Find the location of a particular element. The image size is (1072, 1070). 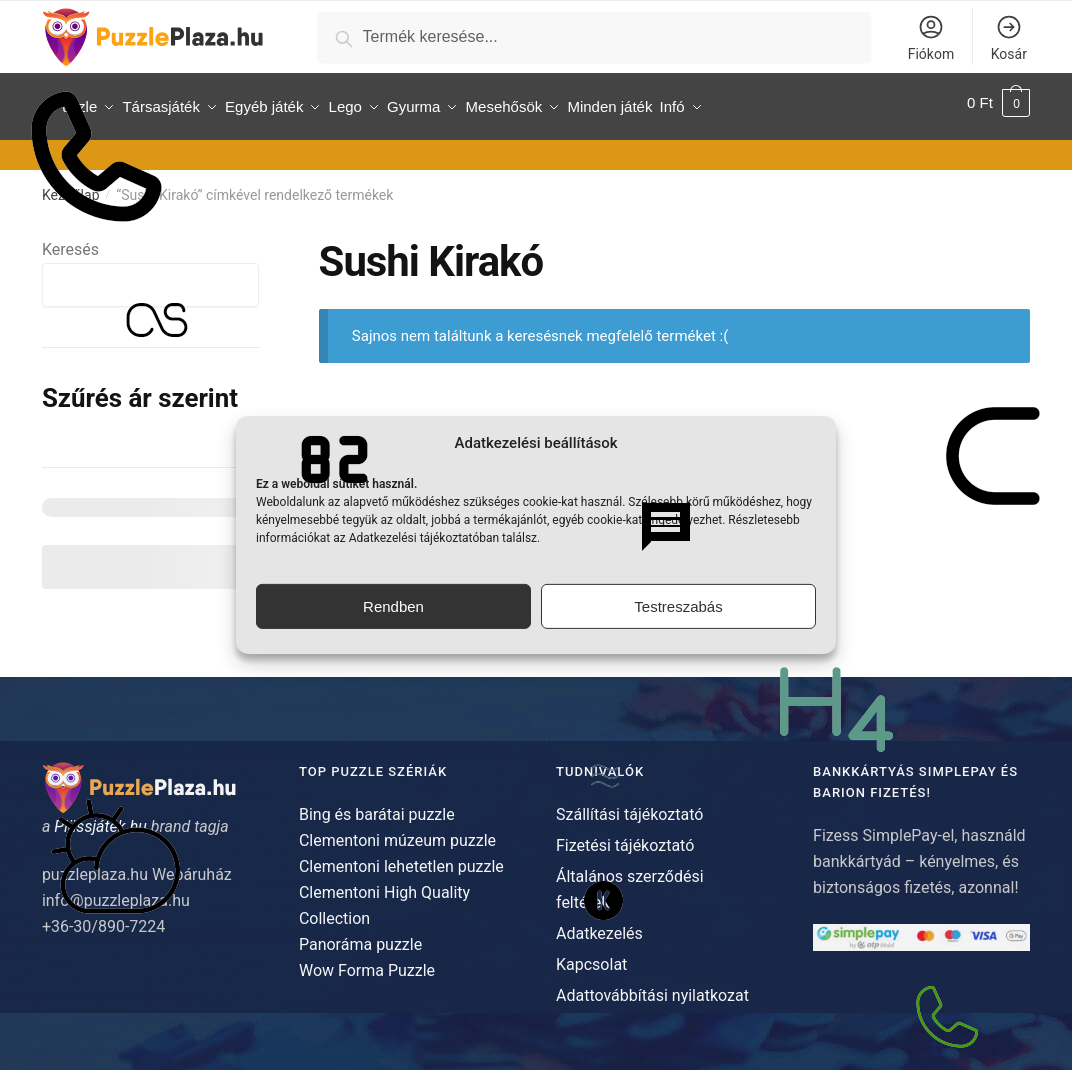

connect to last.fm account is located at coordinates (157, 319).